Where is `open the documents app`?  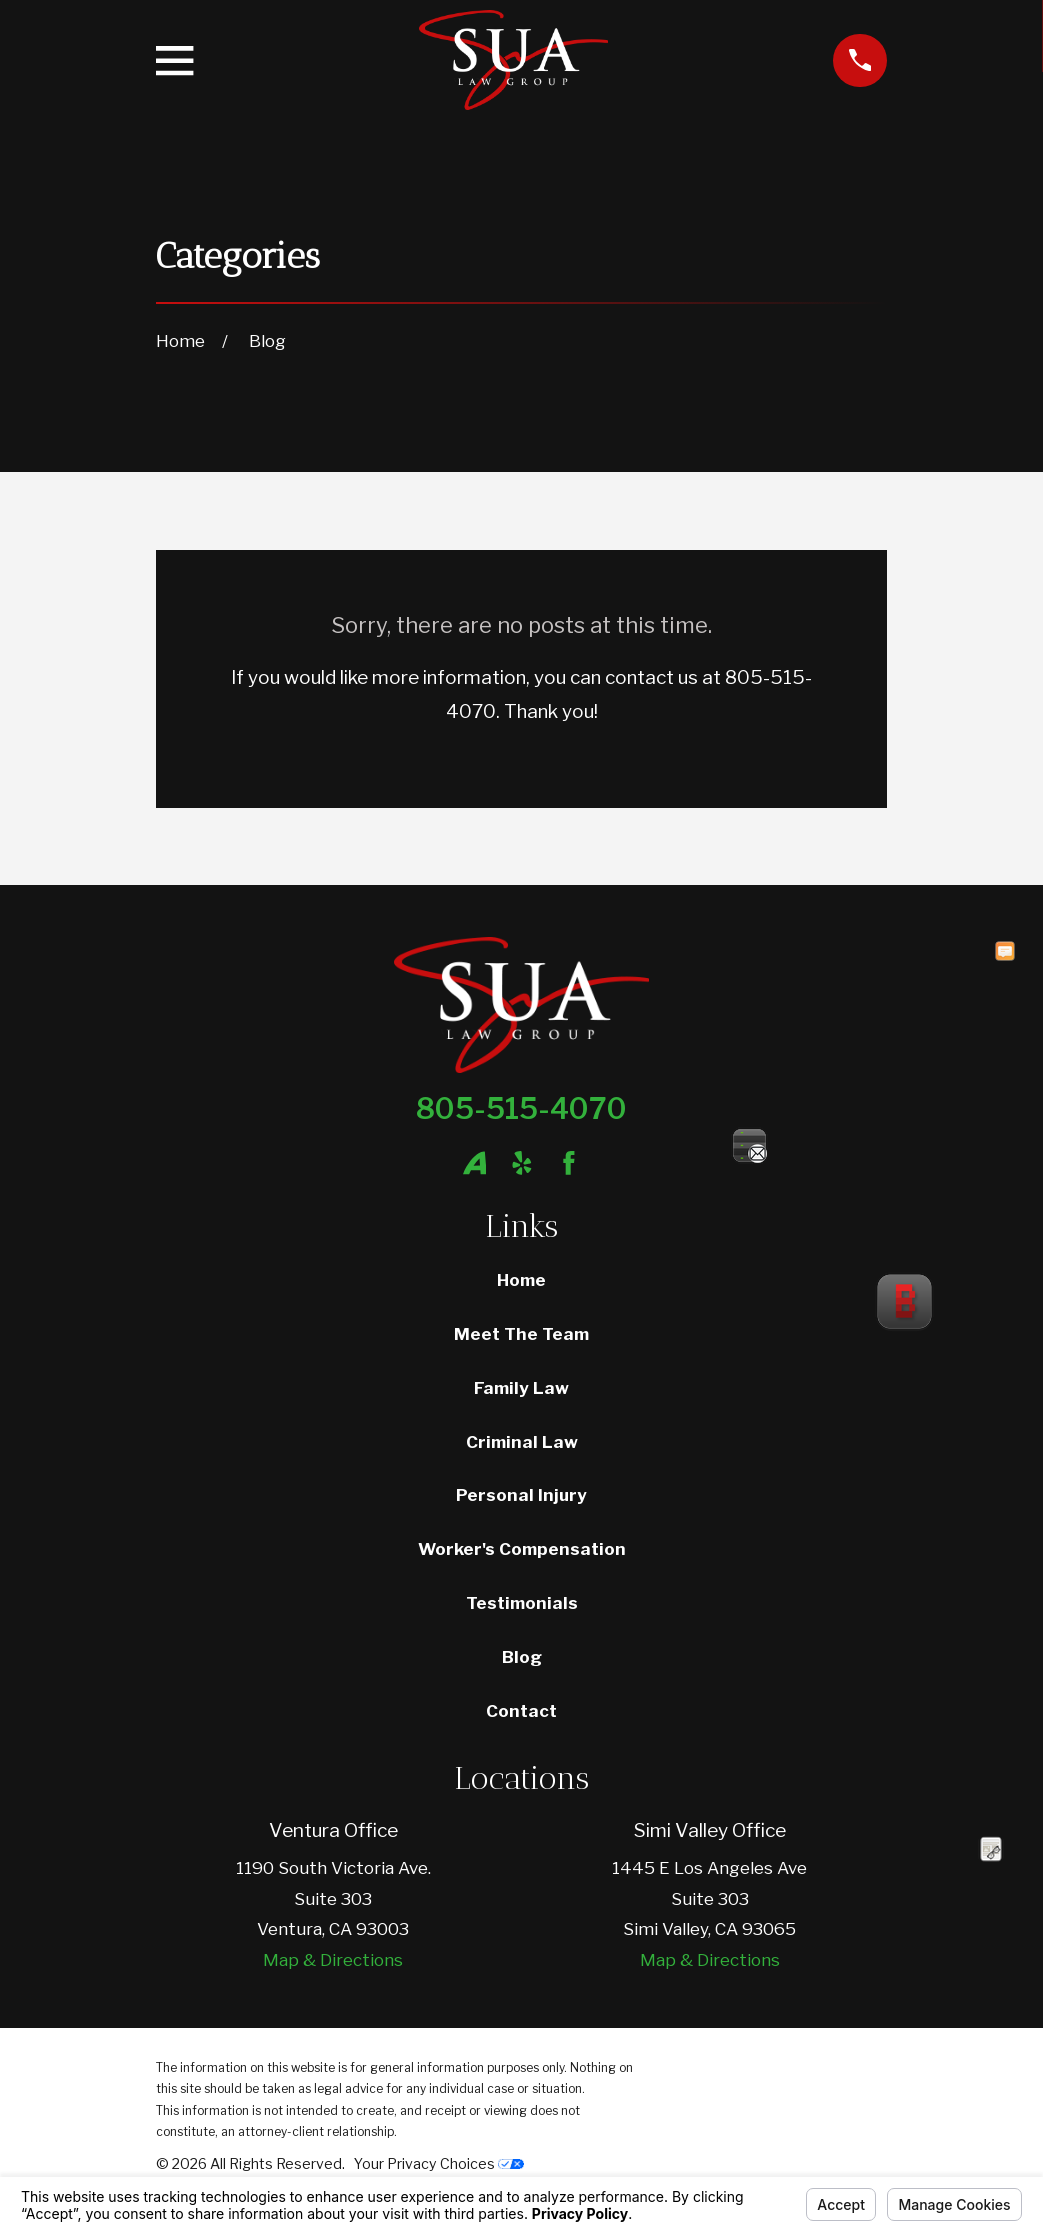
open the documents app is located at coordinates (991, 1849).